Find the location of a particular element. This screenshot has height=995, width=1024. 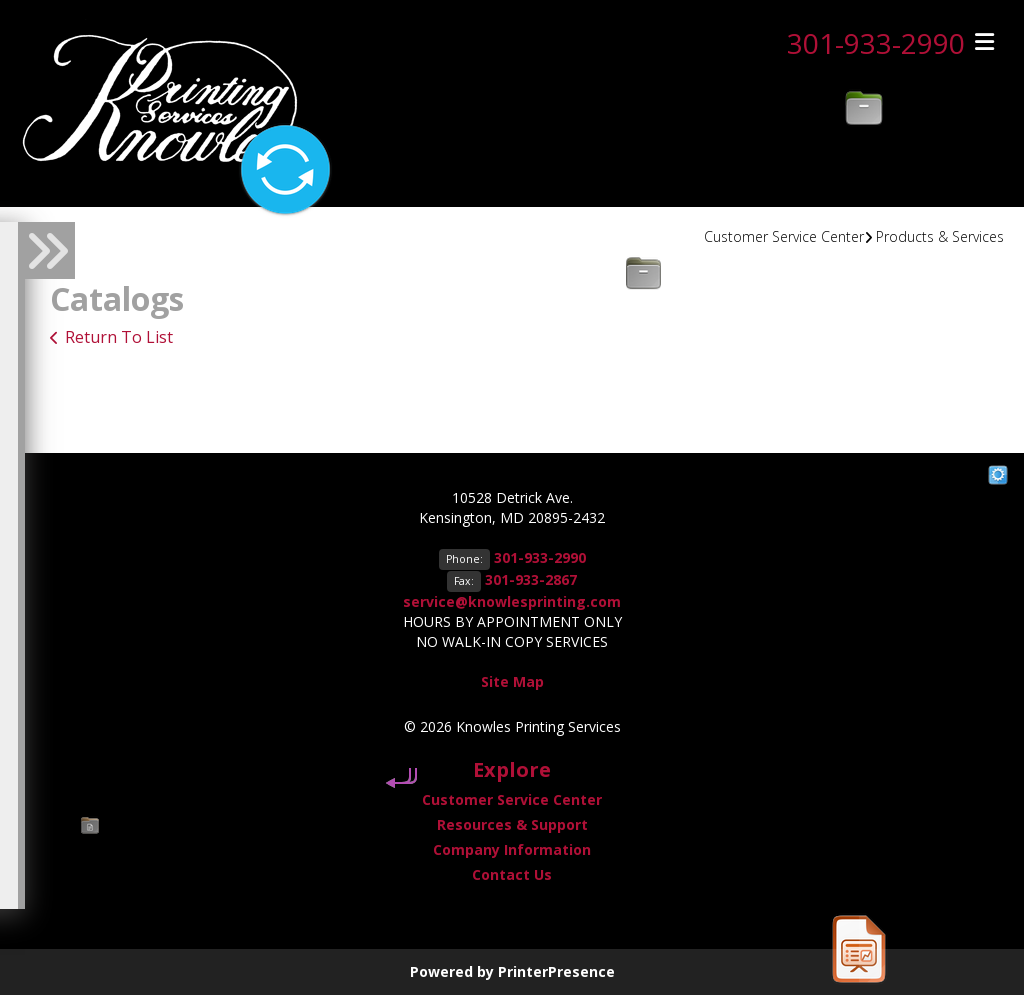

open a libreoffice impress presentation template is located at coordinates (859, 949).